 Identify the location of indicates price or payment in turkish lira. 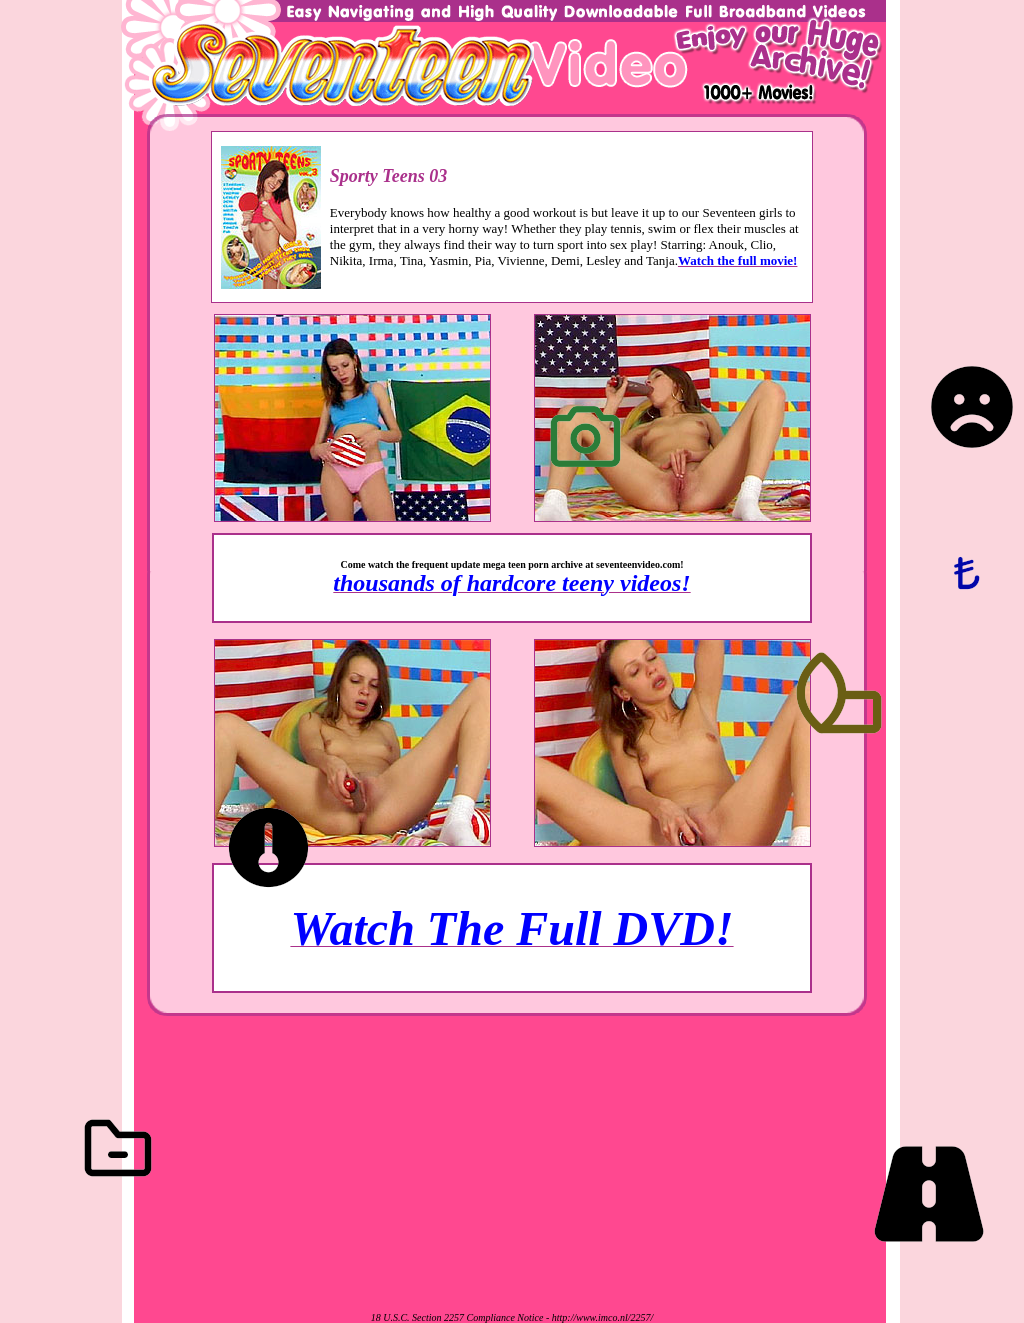
(965, 573).